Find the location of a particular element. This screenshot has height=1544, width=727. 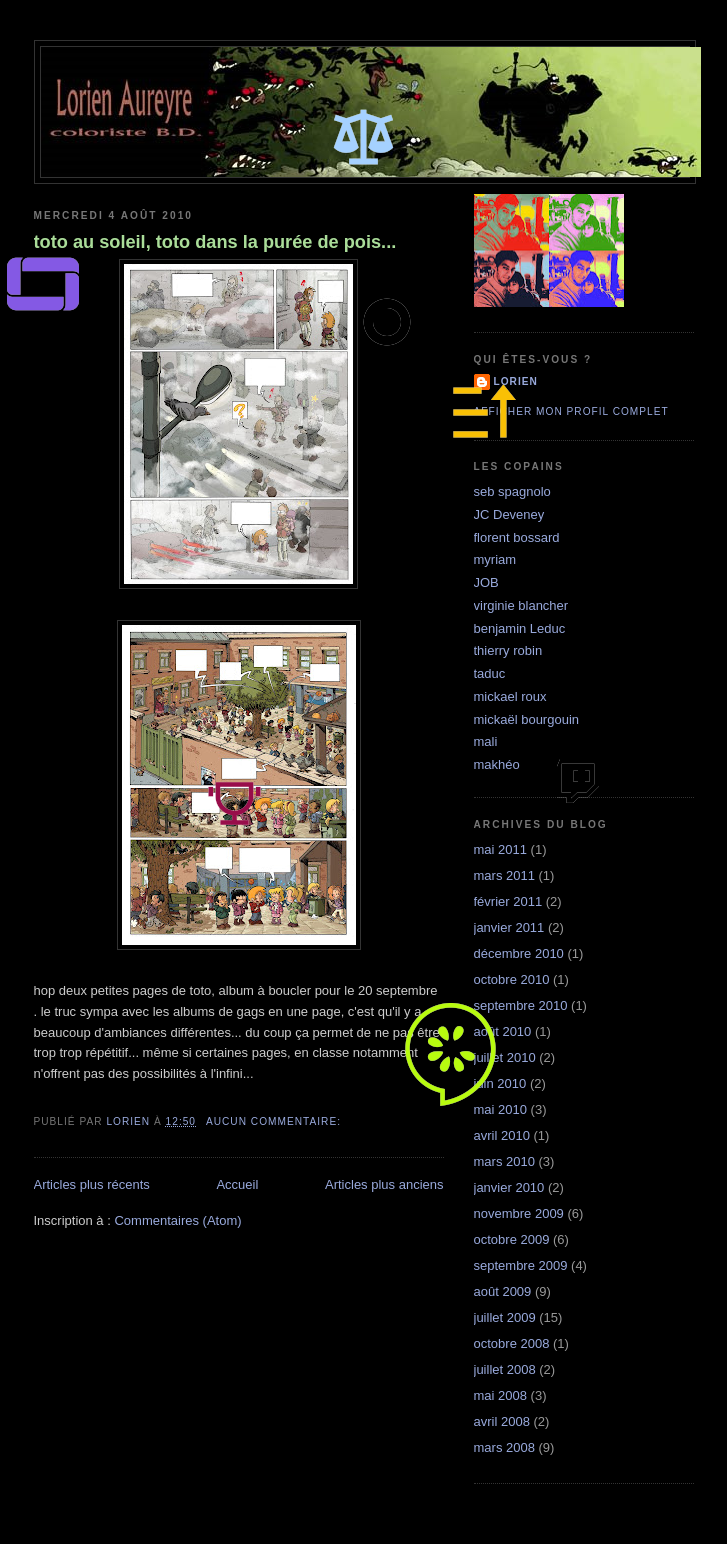

sort items in ascending order is located at coordinates (481, 412).